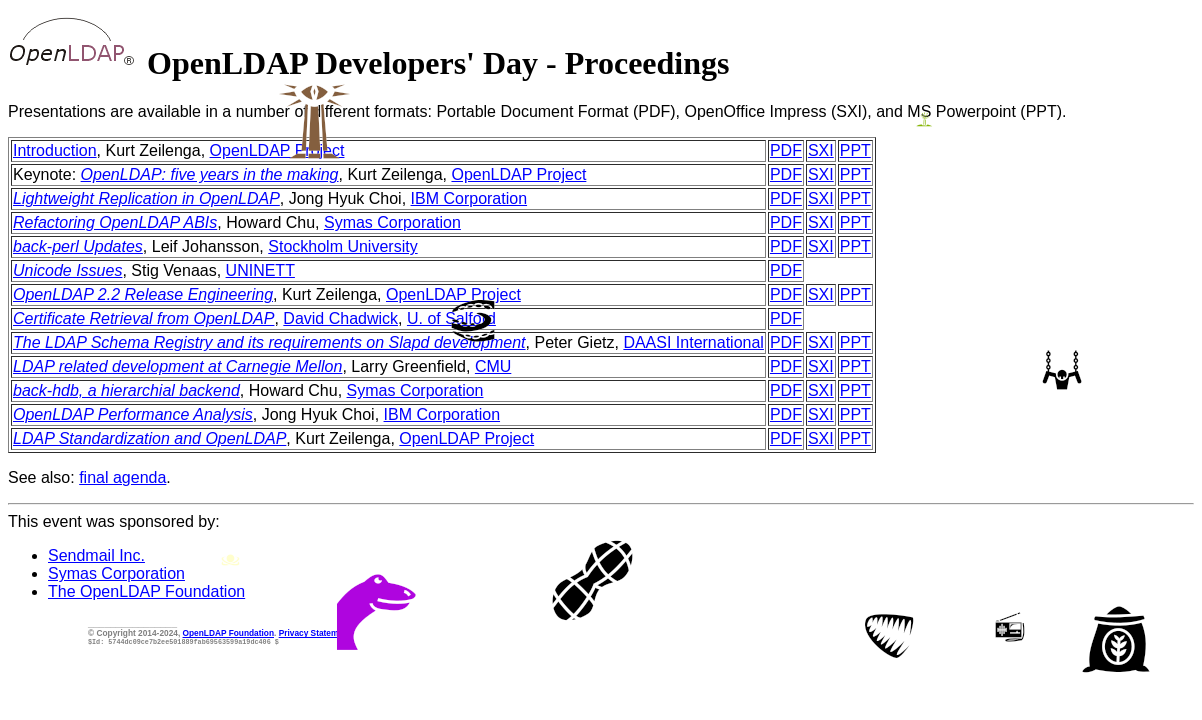 The width and height of the screenshot is (1202, 720). Describe the element at coordinates (314, 121) in the screenshot. I see `indicates an enemy stronghold or boss location` at that location.